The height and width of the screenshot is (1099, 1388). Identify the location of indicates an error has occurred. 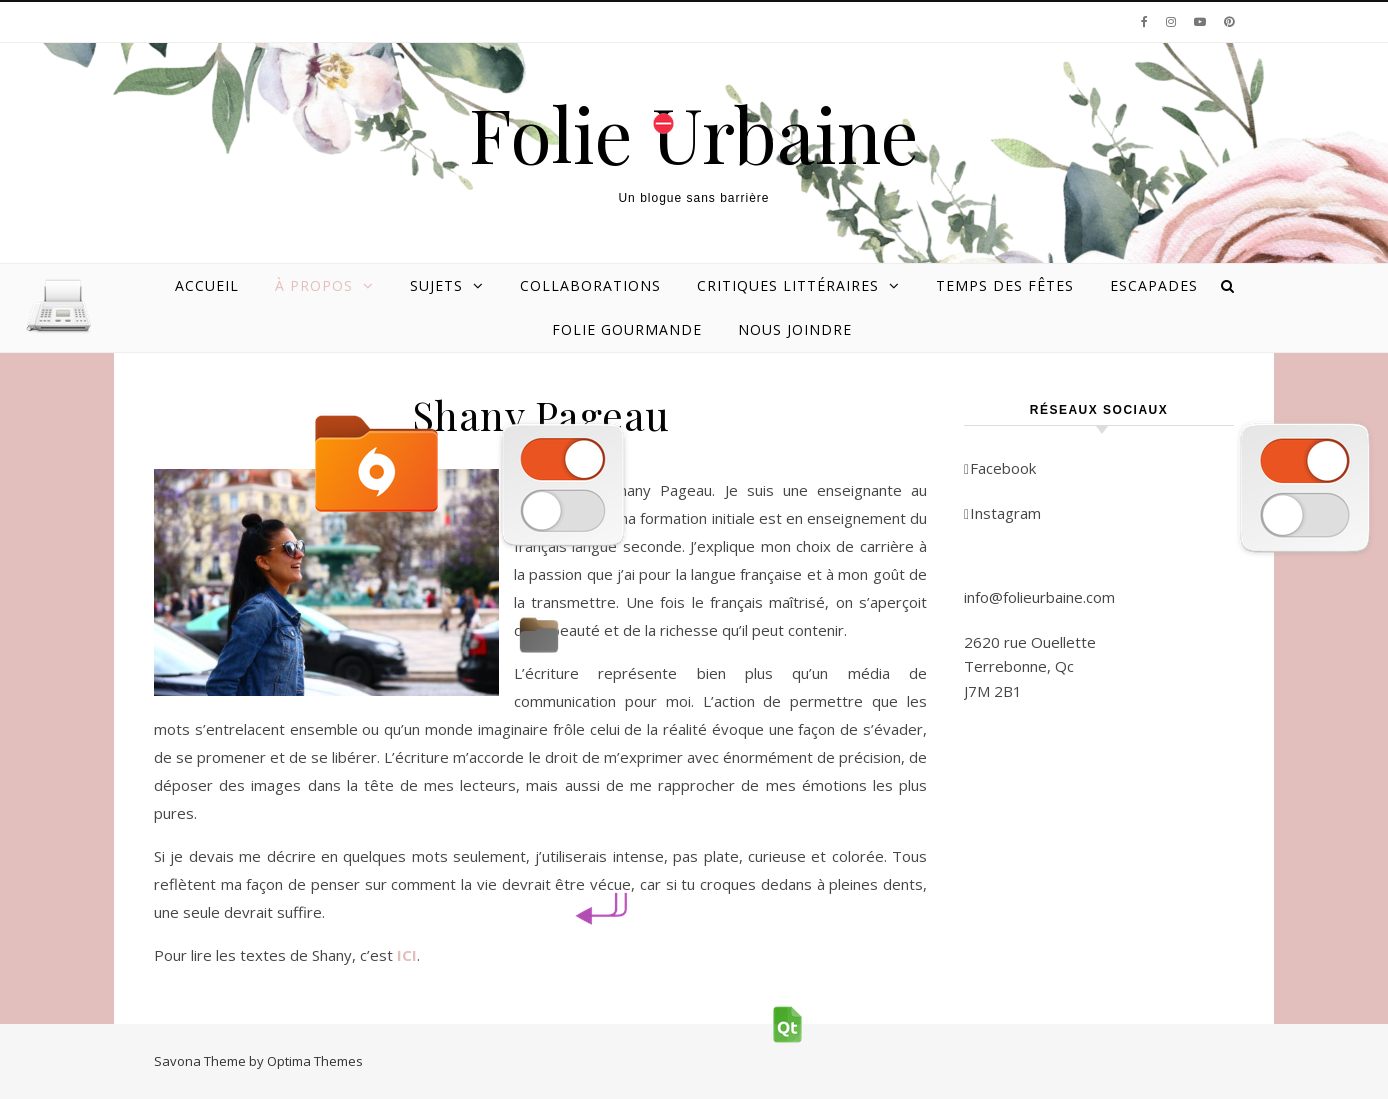
(663, 123).